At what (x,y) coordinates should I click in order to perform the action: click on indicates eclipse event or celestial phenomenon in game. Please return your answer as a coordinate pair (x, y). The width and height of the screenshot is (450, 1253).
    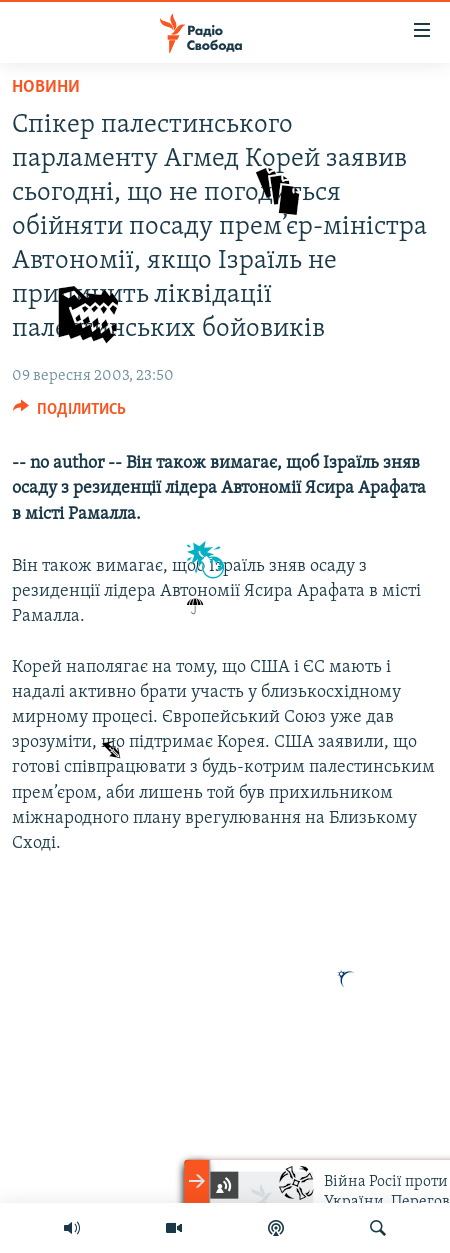
    Looking at the image, I should click on (345, 978).